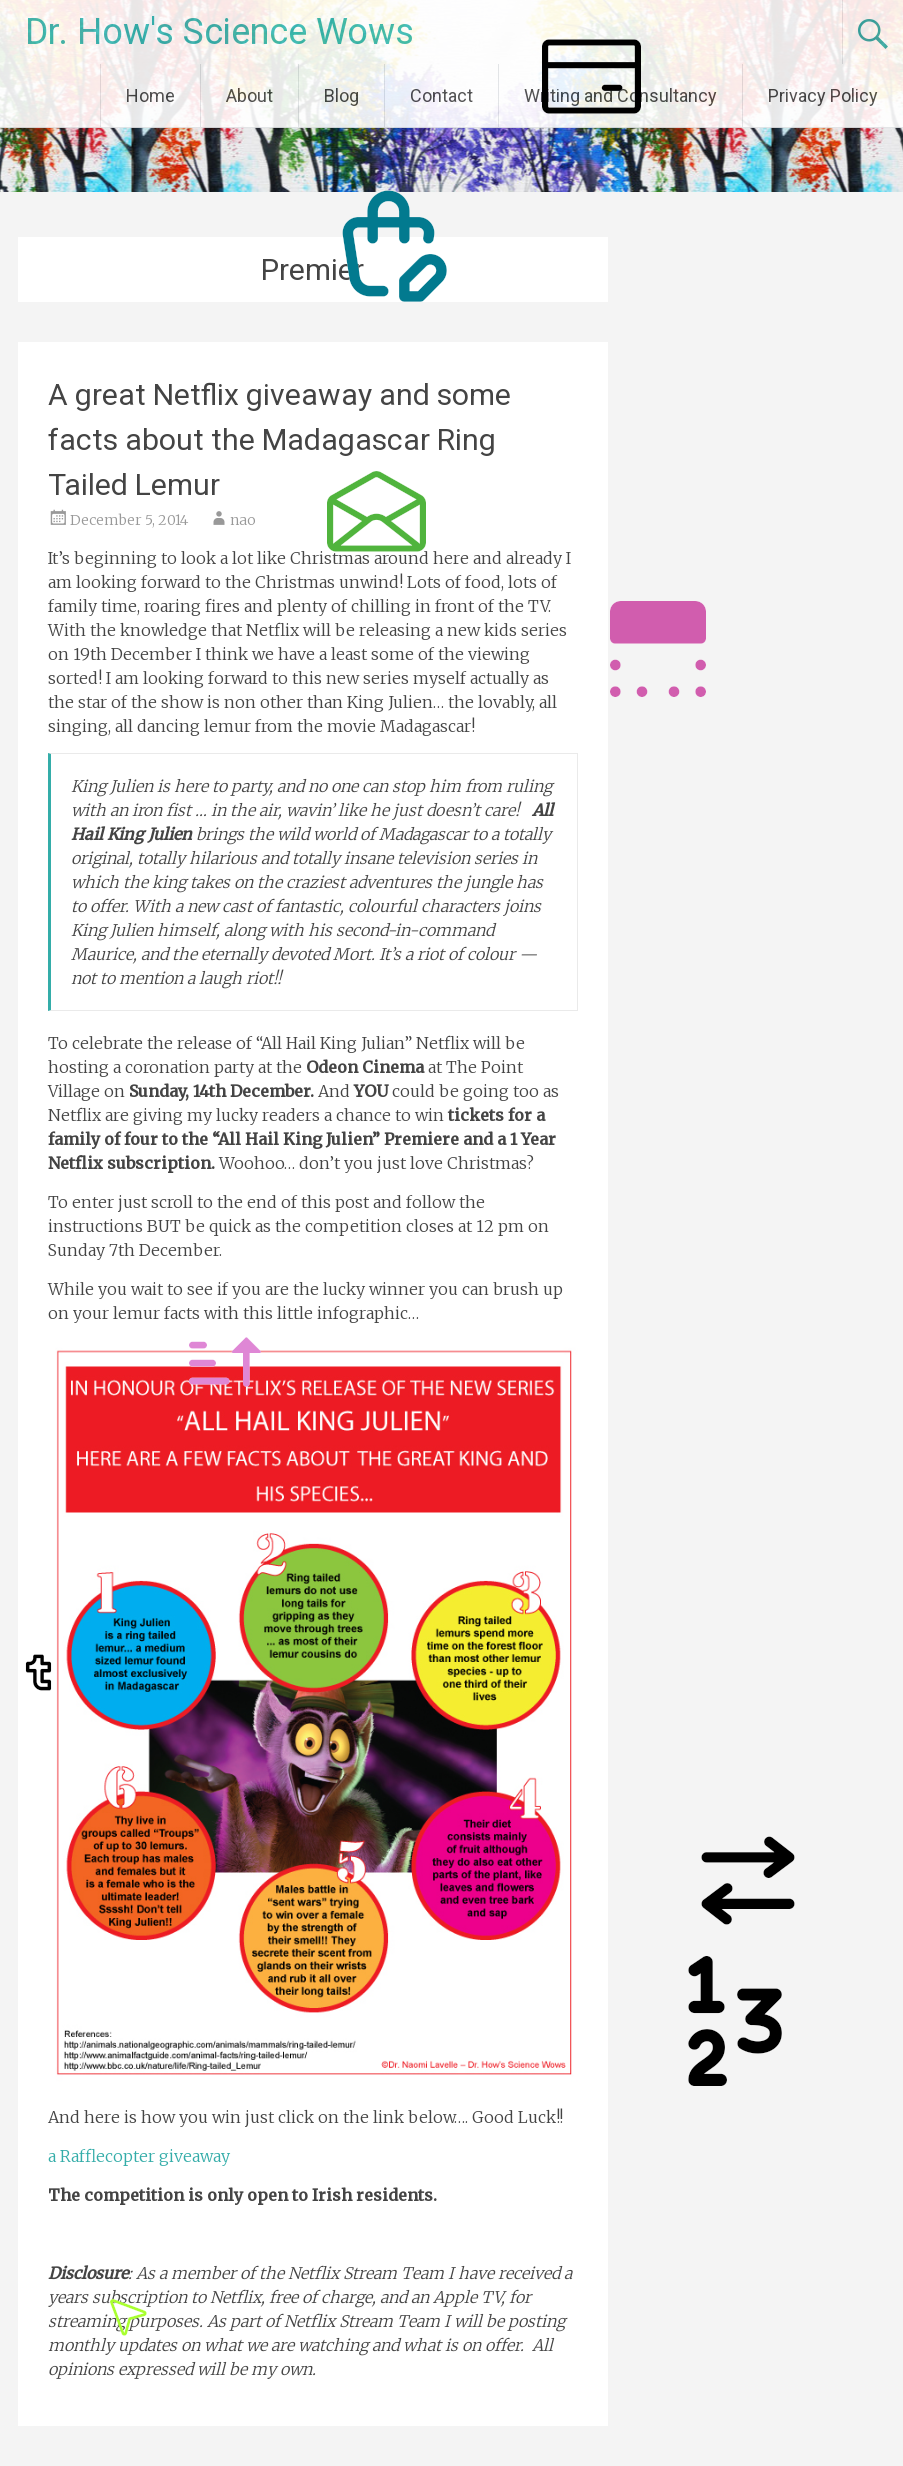  Describe the element at coordinates (748, 1878) in the screenshot. I see `swap or exchange items` at that location.